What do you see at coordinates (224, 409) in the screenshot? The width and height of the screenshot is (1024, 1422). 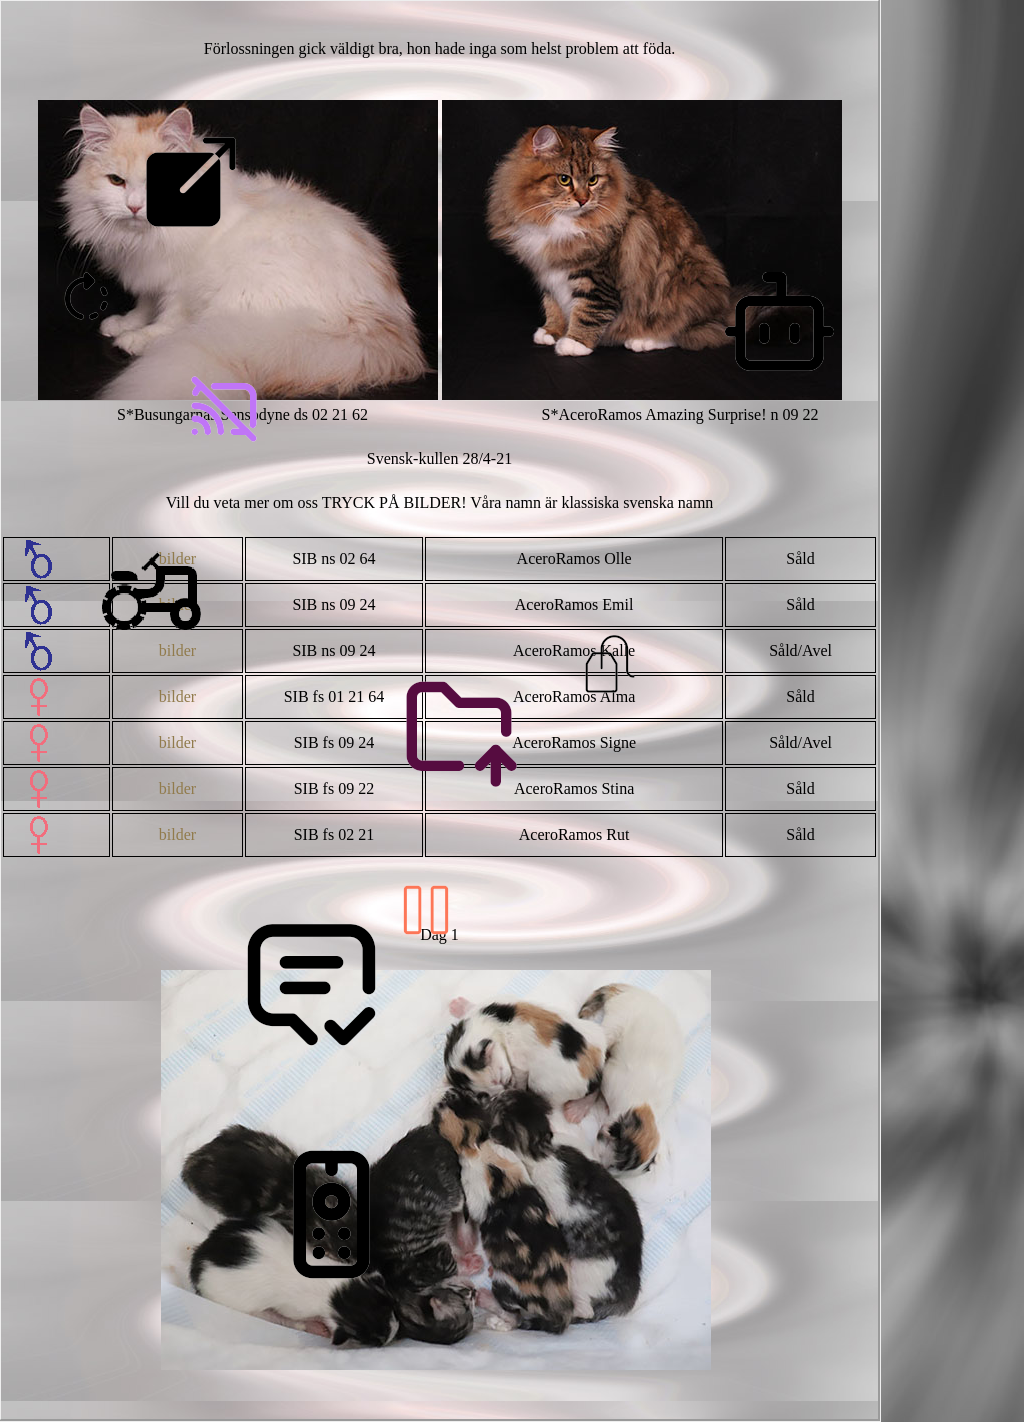 I see `screen casting is unavailable or disabled` at bounding box center [224, 409].